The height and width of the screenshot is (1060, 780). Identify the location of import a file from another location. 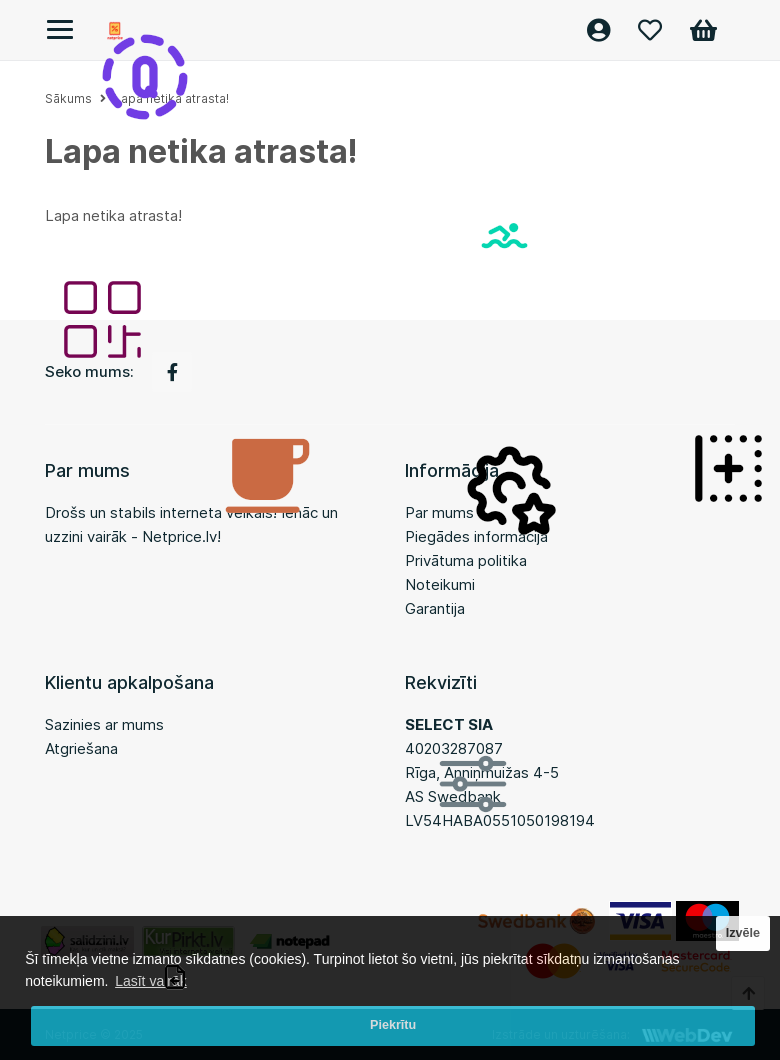
(175, 977).